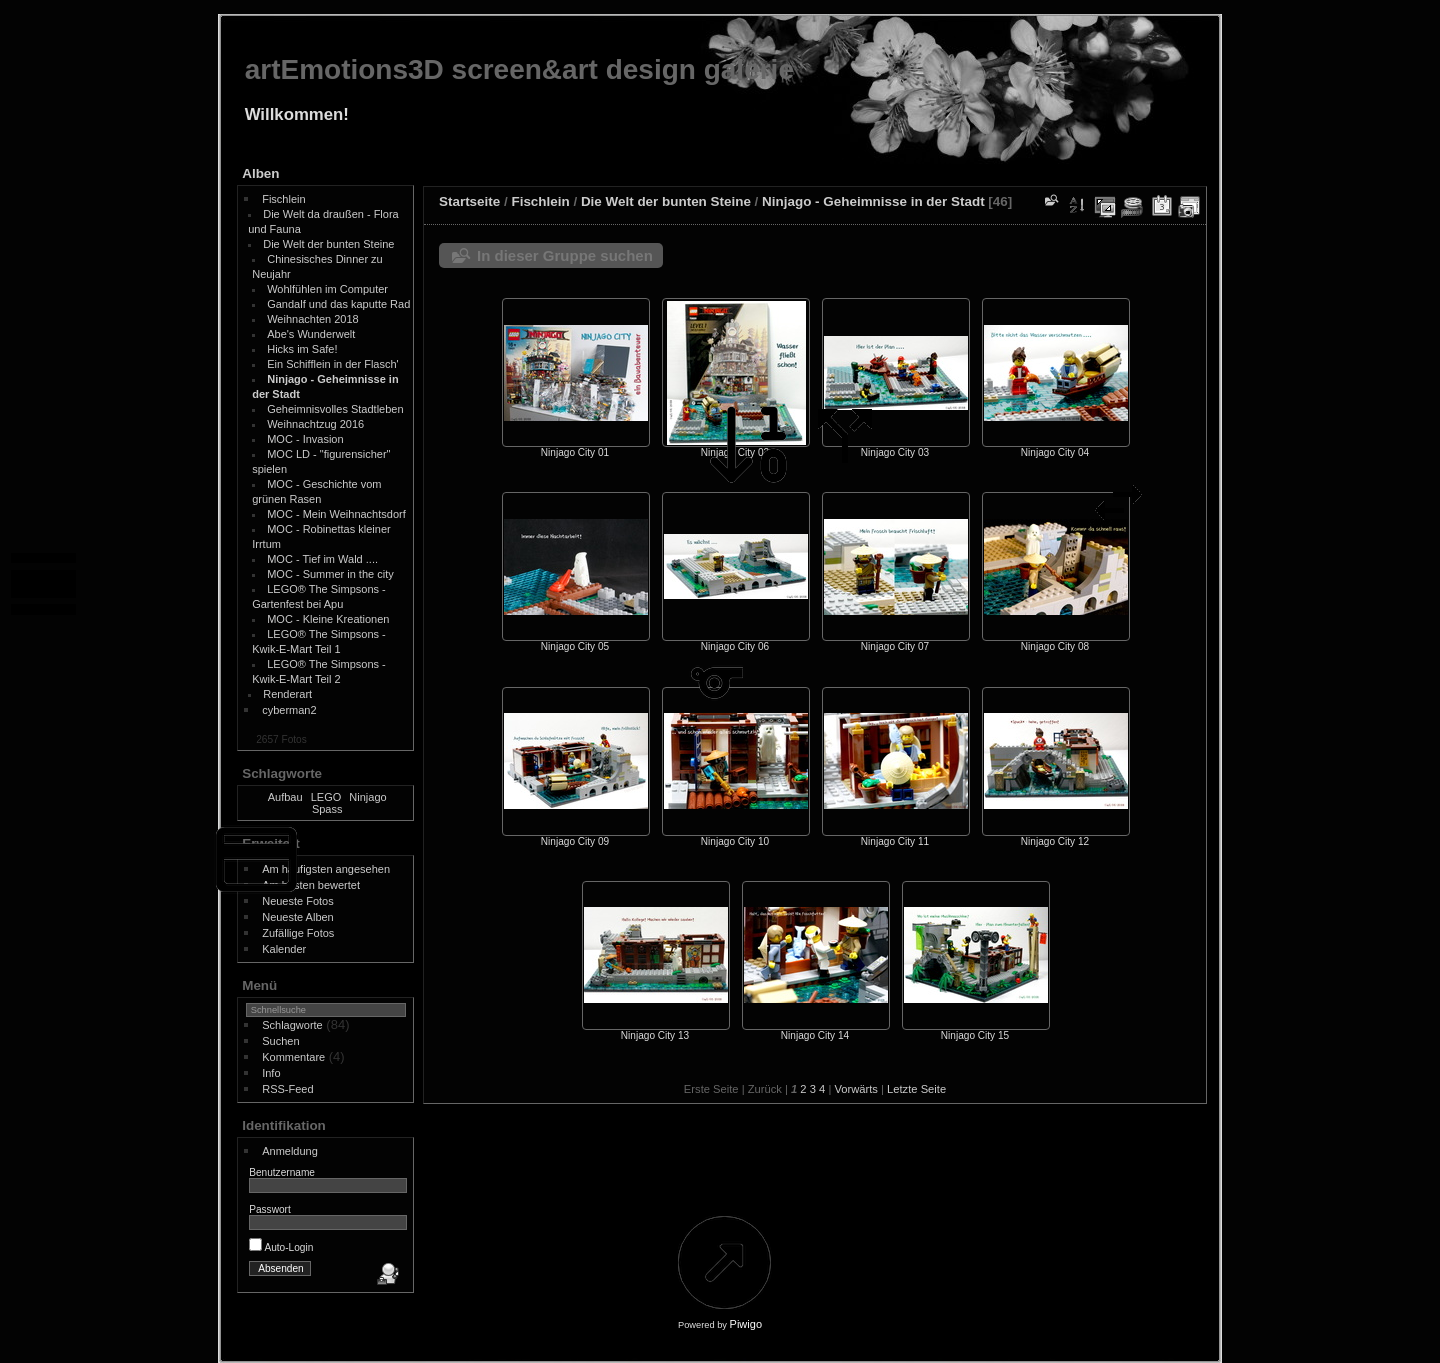 The height and width of the screenshot is (1363, 1440). What do you see at coordinates (845, 436) in the screenshot?
I see `split or fork a call to multiple lines` at bounding box center [845, 436].